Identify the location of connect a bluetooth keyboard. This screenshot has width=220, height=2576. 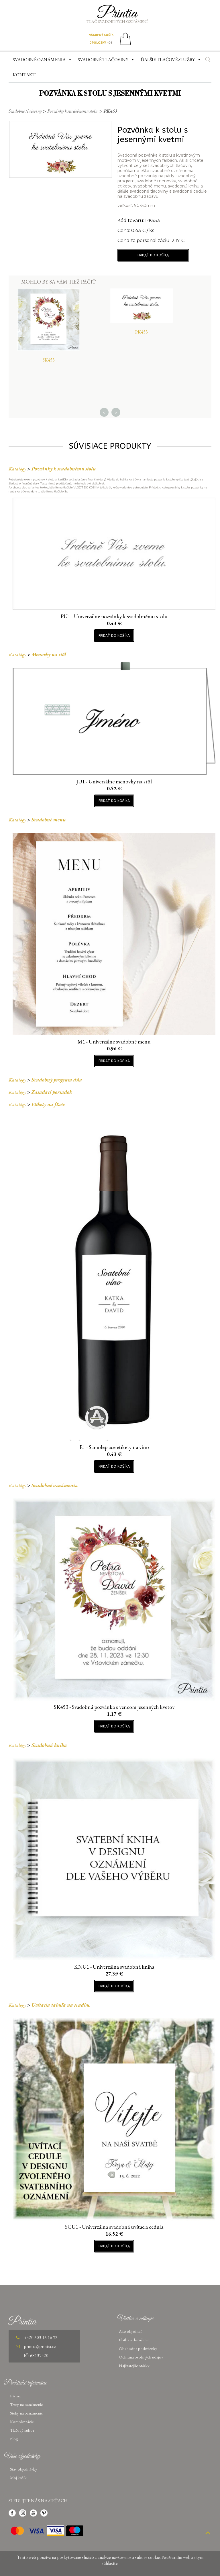
(57, 710).